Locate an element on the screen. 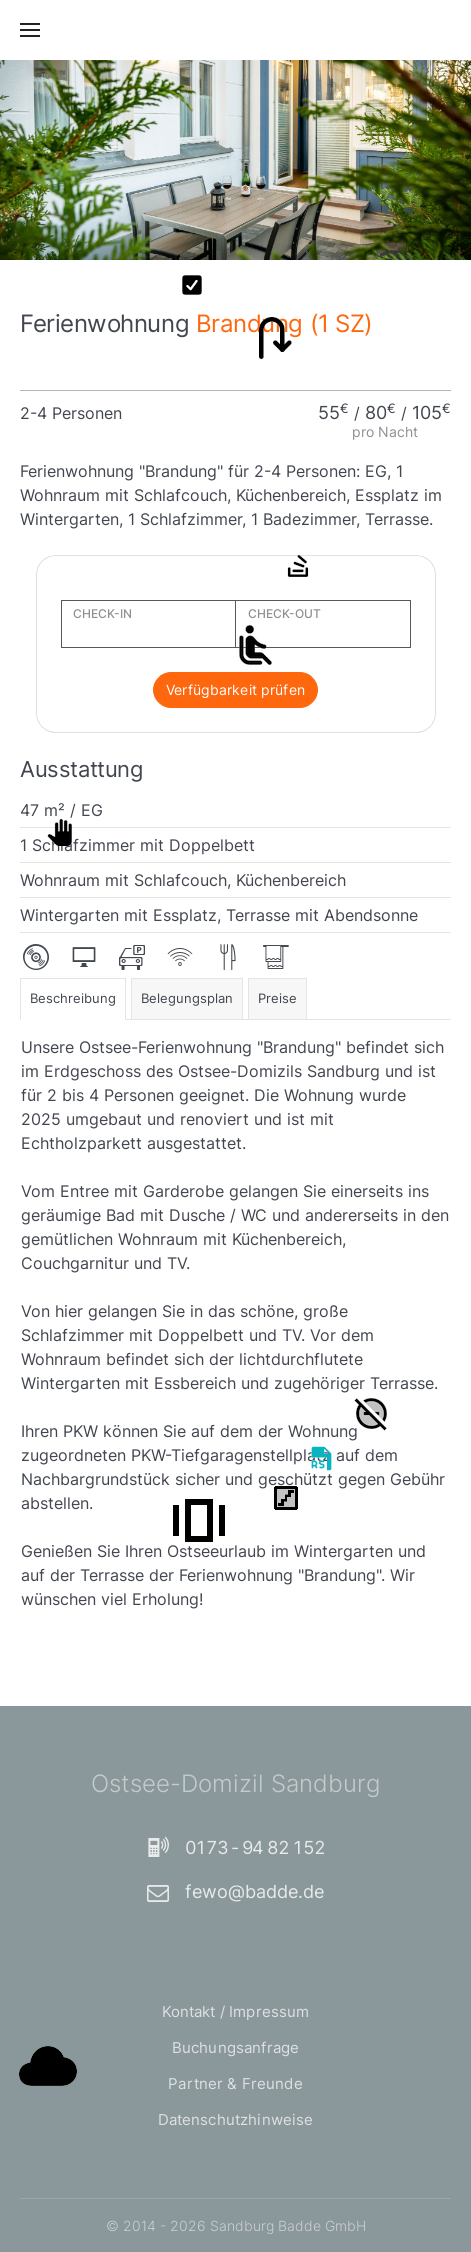 This screenshot has width=471, height=2252. indicates stairs available at this location is located at coordinates (286, 1498).